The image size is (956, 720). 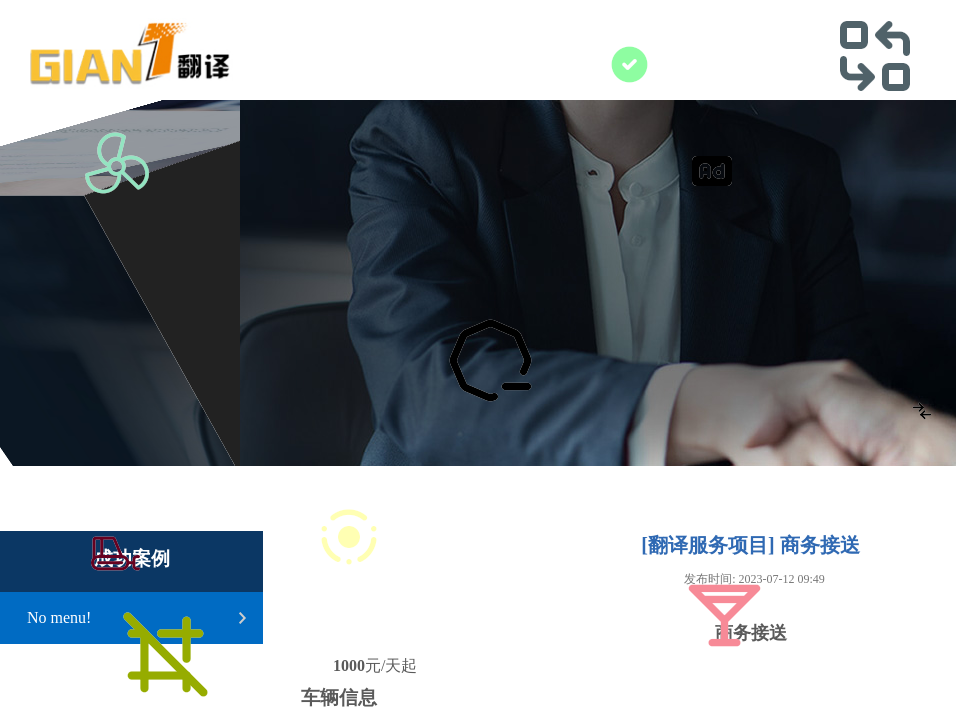 What do you see at coordinates (115, 553) in the screenshot?
I see `construction or building in progress` at bounding box center [115, 553].